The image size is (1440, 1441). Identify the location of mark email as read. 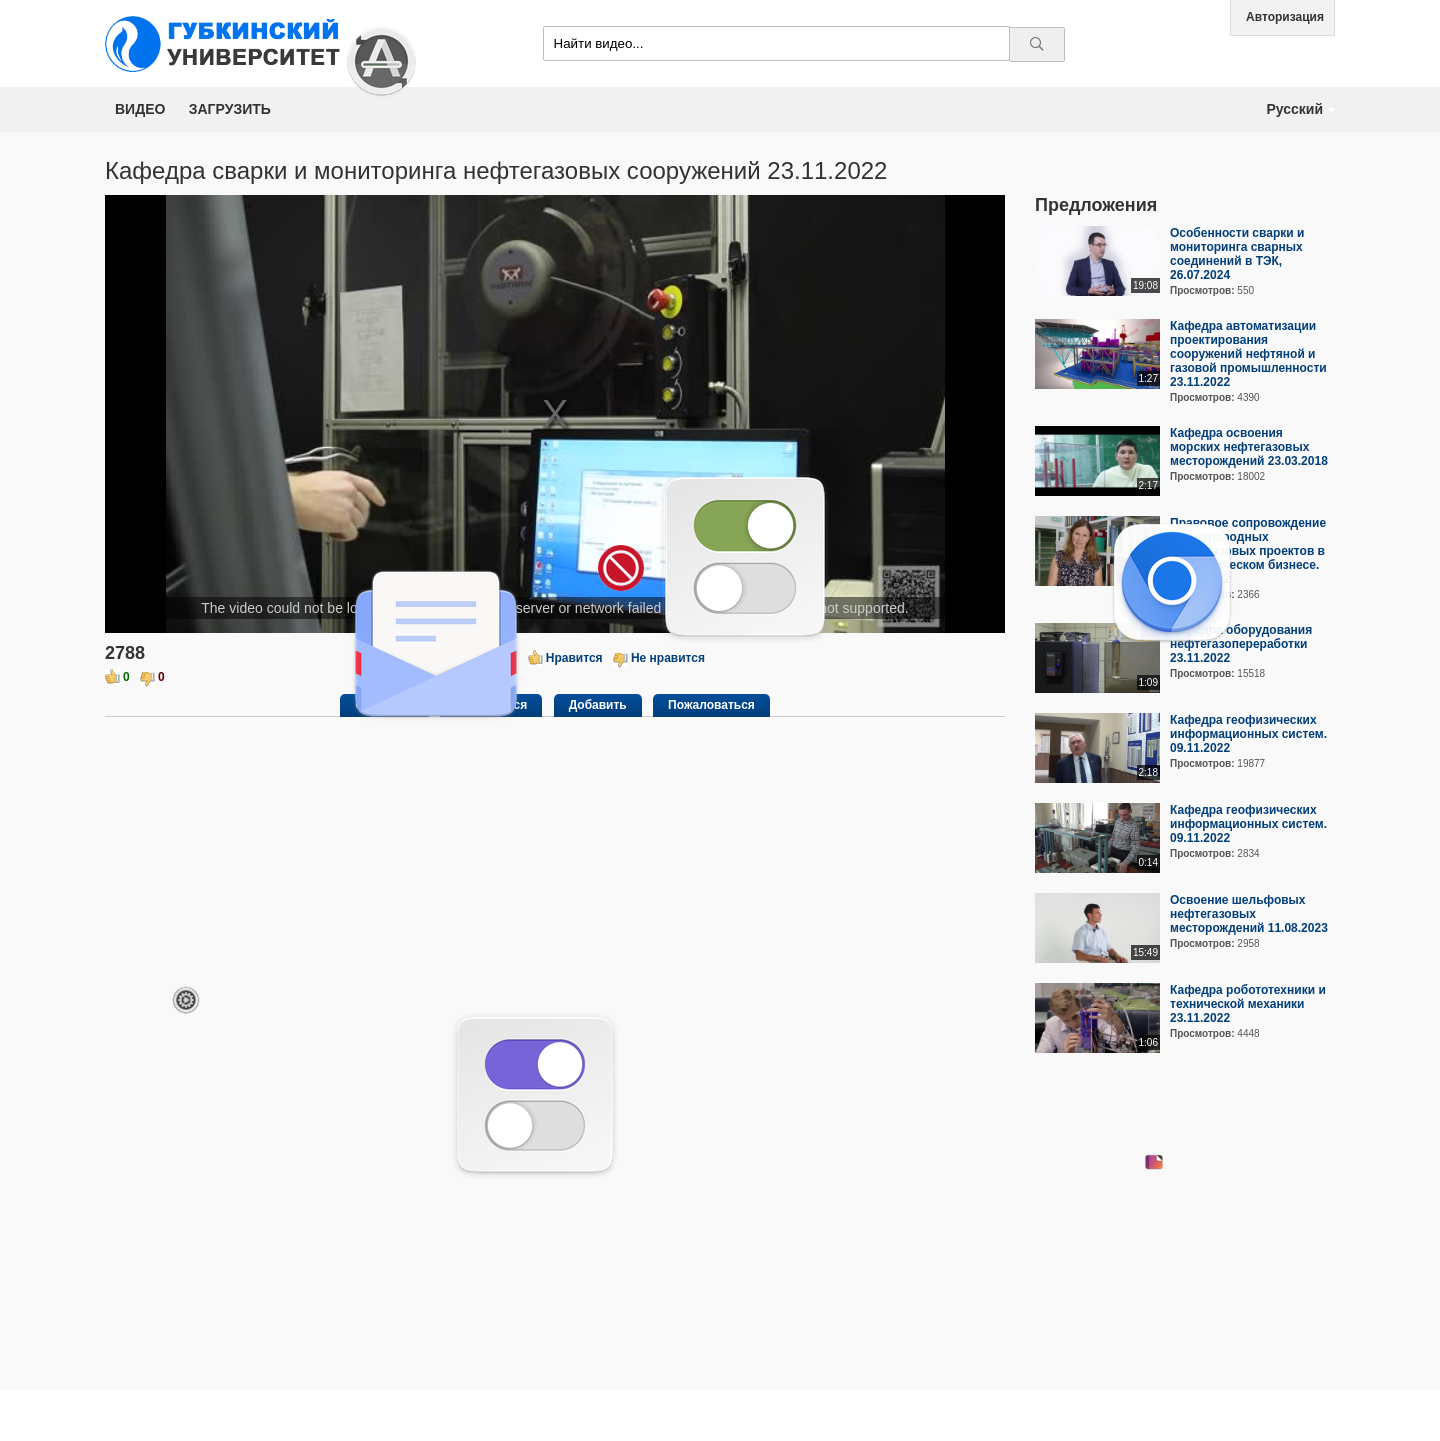
(436, 653).